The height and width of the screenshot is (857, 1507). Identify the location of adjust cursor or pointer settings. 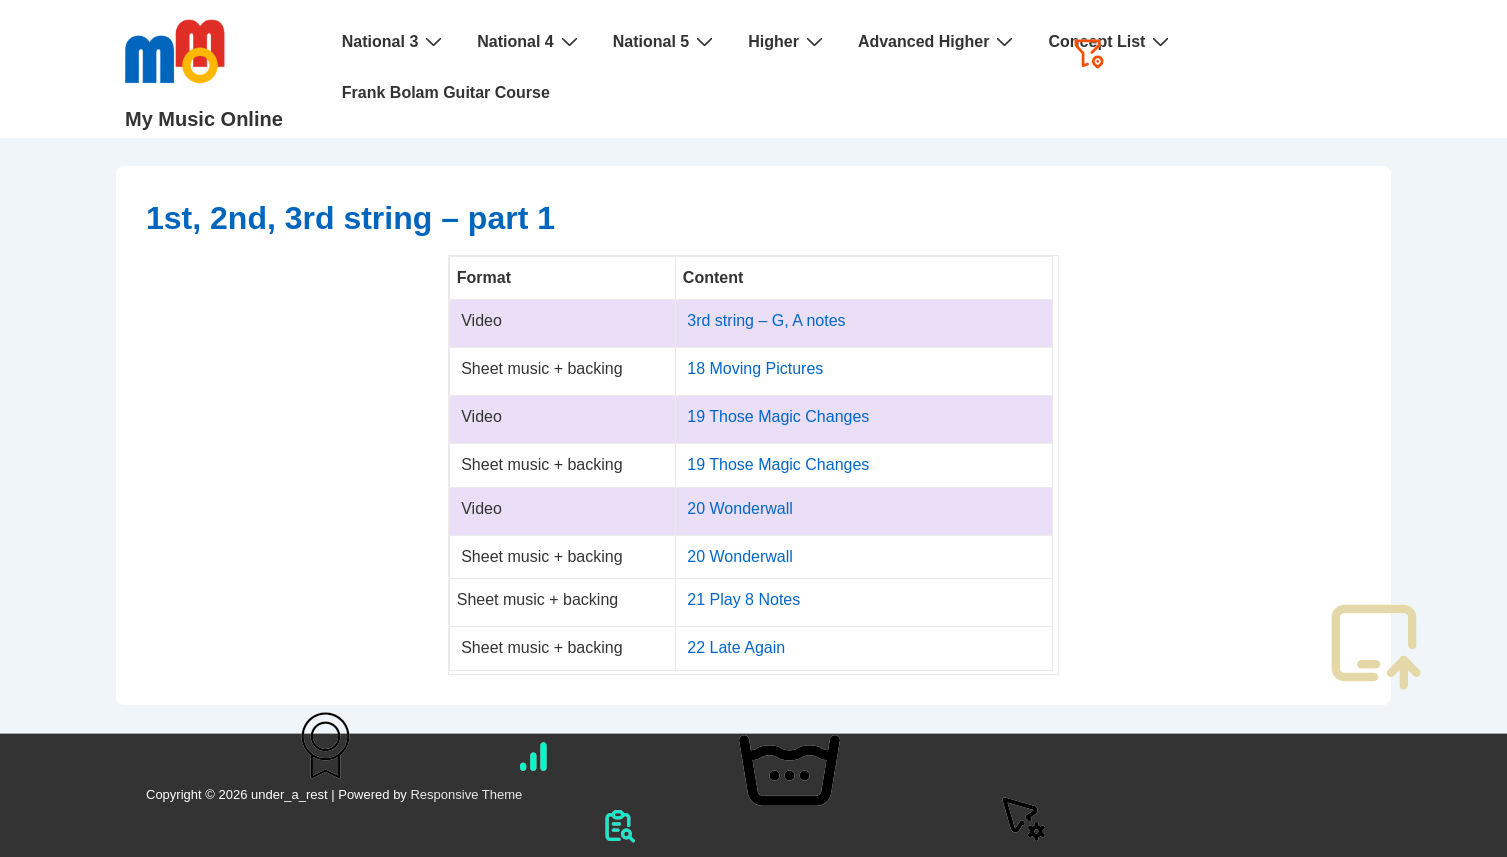
(1021, 816).